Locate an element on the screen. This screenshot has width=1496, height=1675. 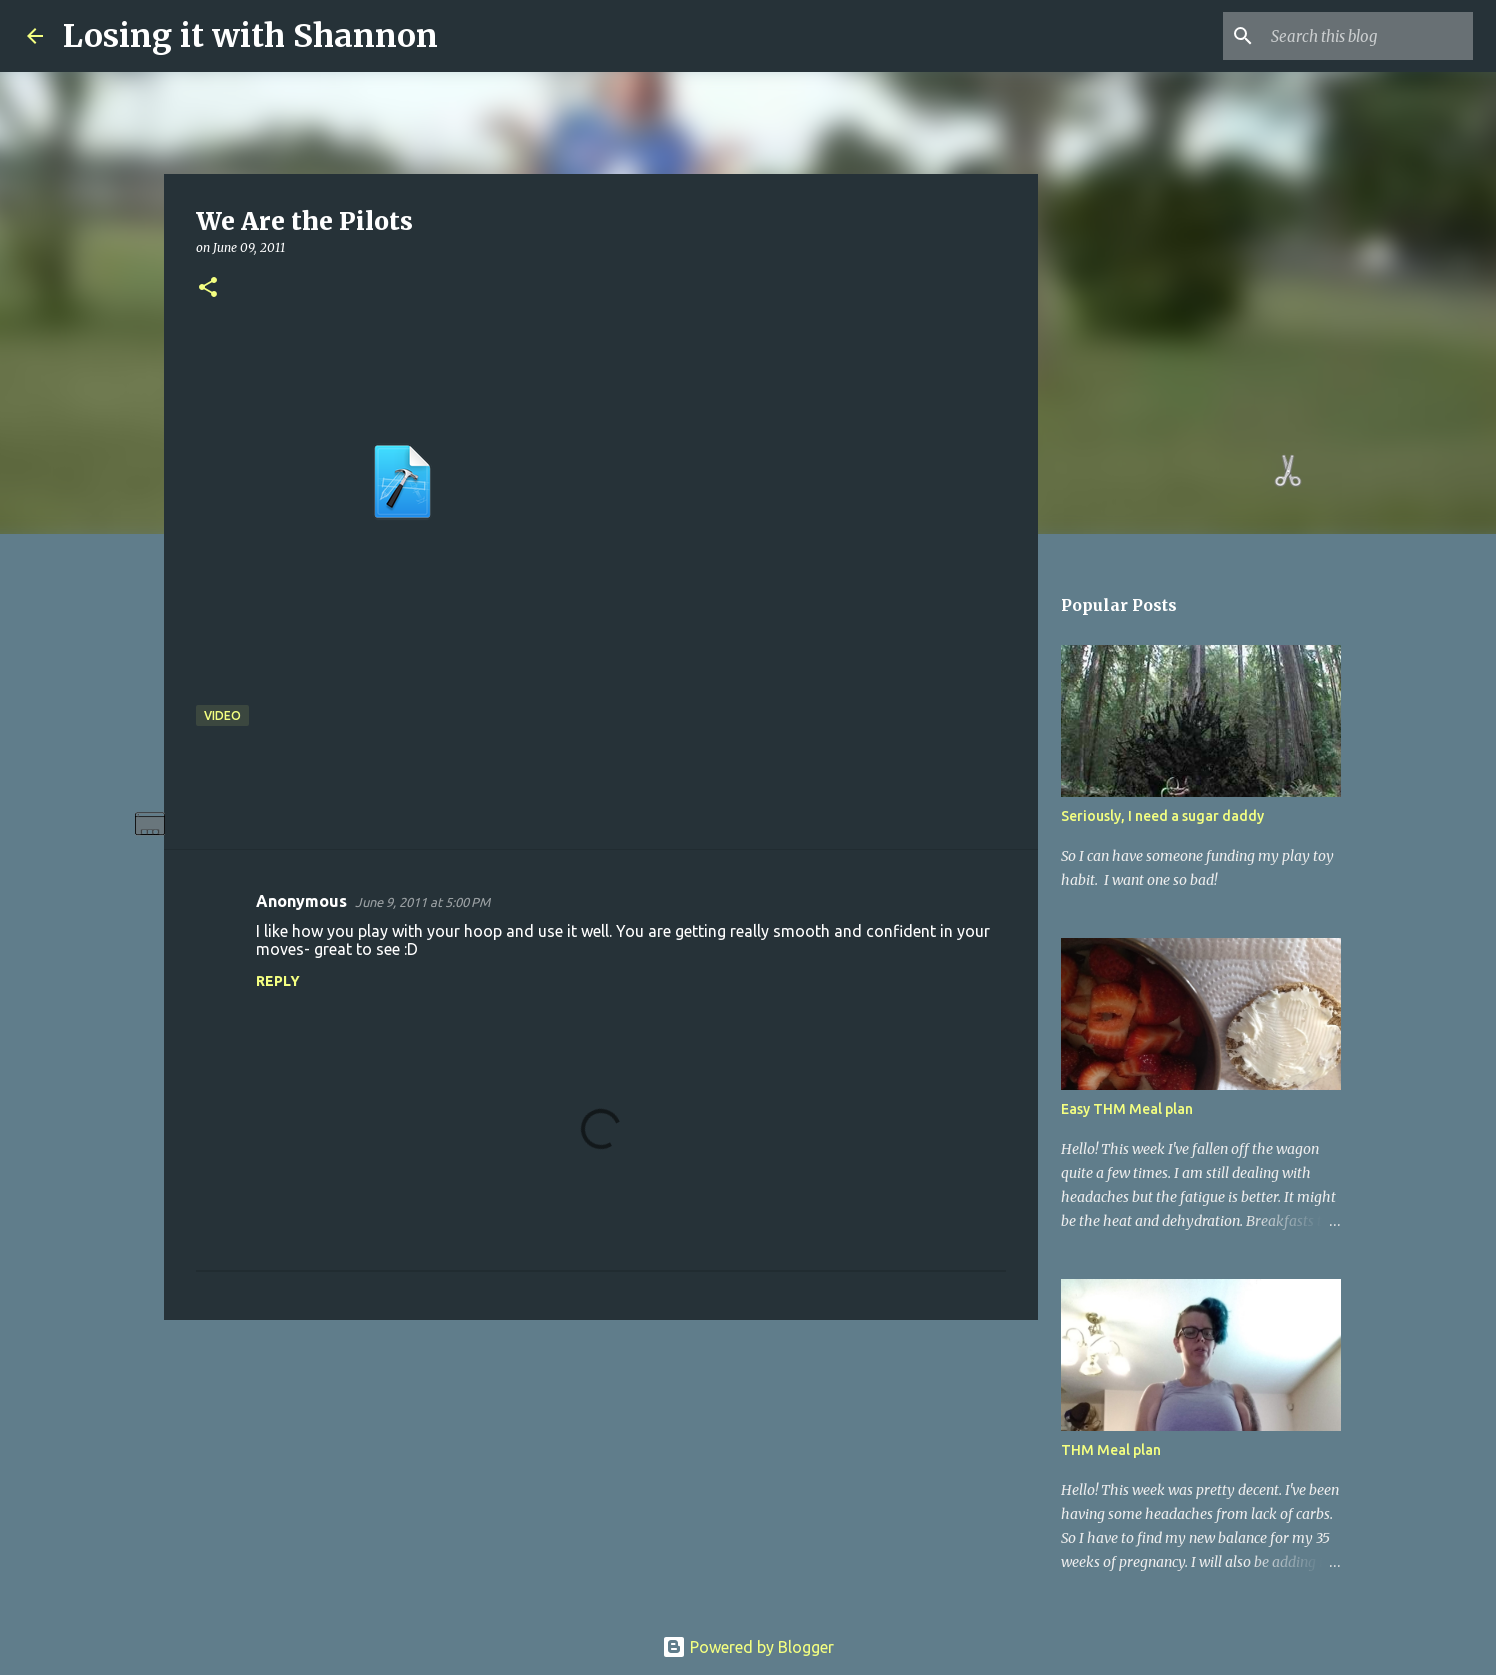
makefile document for build automation is located at coordinates (402, 481).